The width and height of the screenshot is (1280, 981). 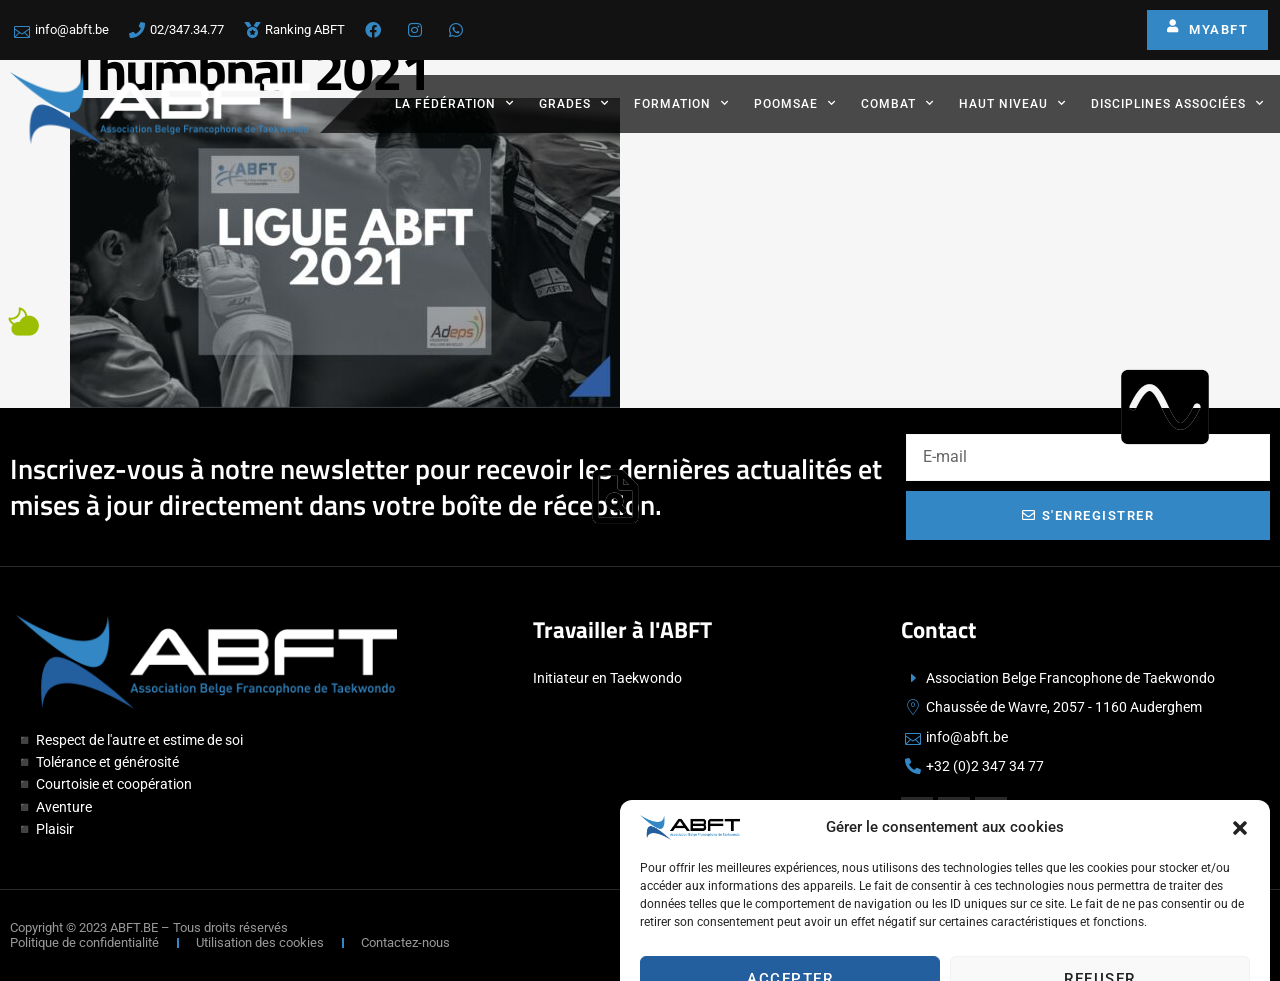 I want to click on indicates nighttime or evening weather conditions, so click(x=23, y=323).